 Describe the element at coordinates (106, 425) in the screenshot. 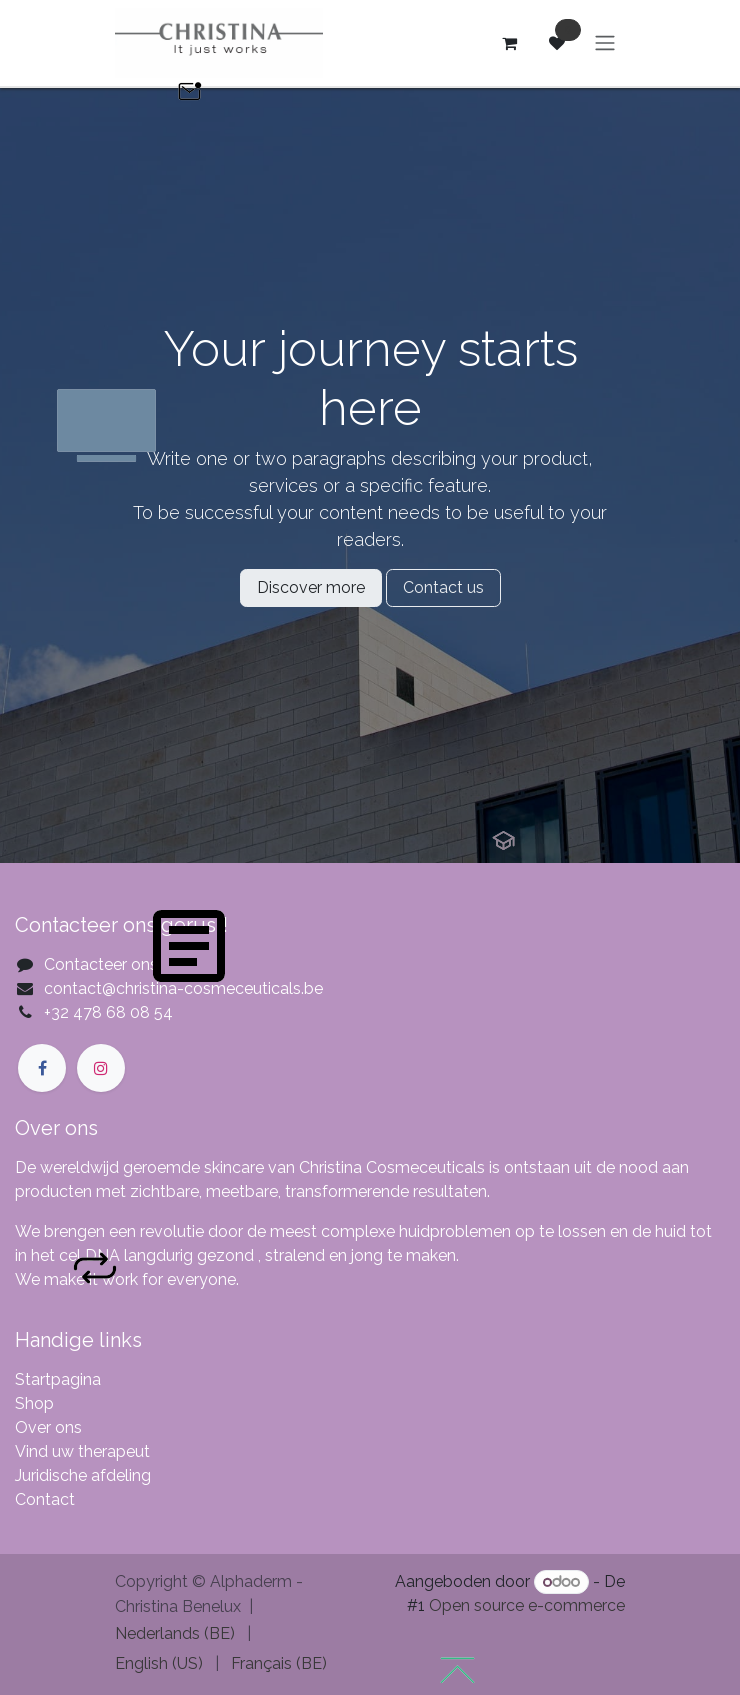

I see `access tv or video streaming features` at that location.